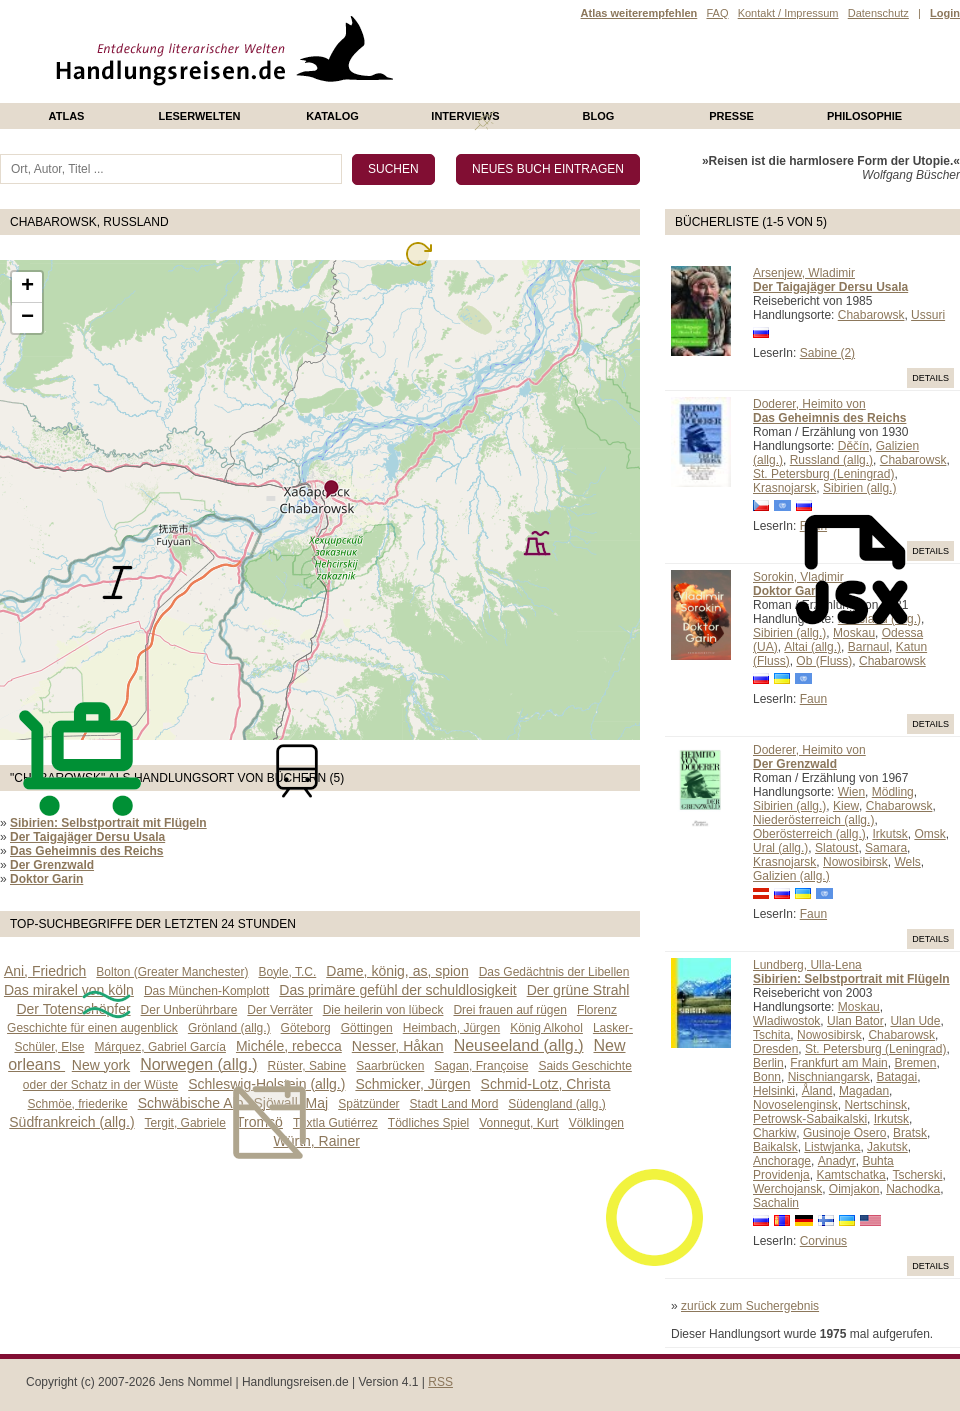 Image resolution: width=960 pixels, height=1411 pixels. Describe the element at coordinates (536, 542) in the screenshot. I see `view factory or manufacturing facilities` at that location.